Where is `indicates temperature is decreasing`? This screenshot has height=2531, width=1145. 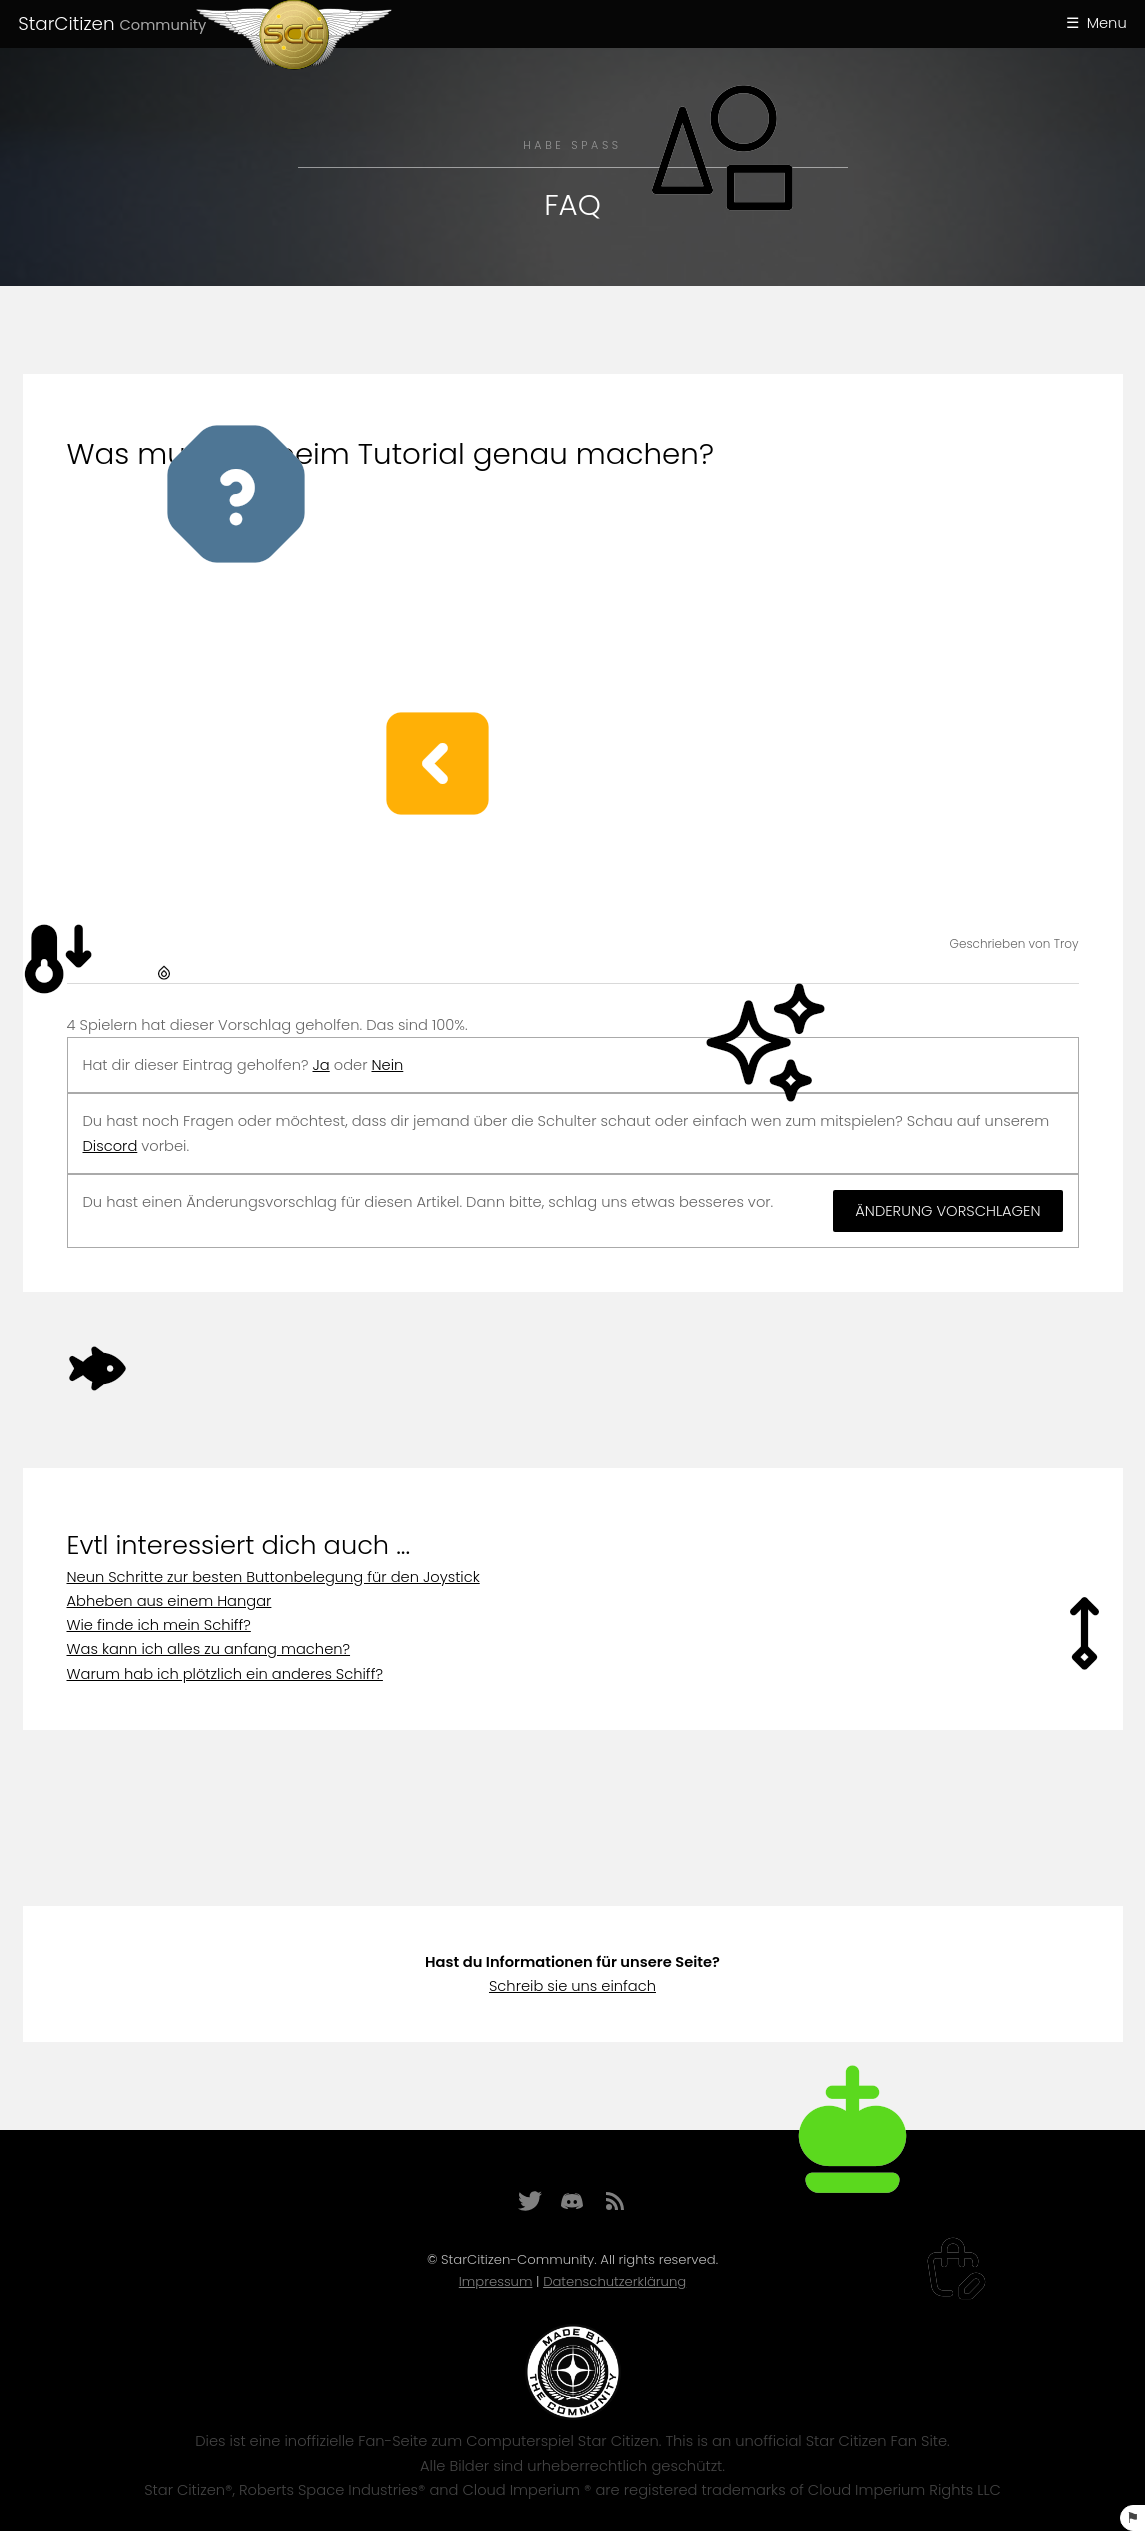
indicates temperature is decreasing is located at coordinates (57, 959).